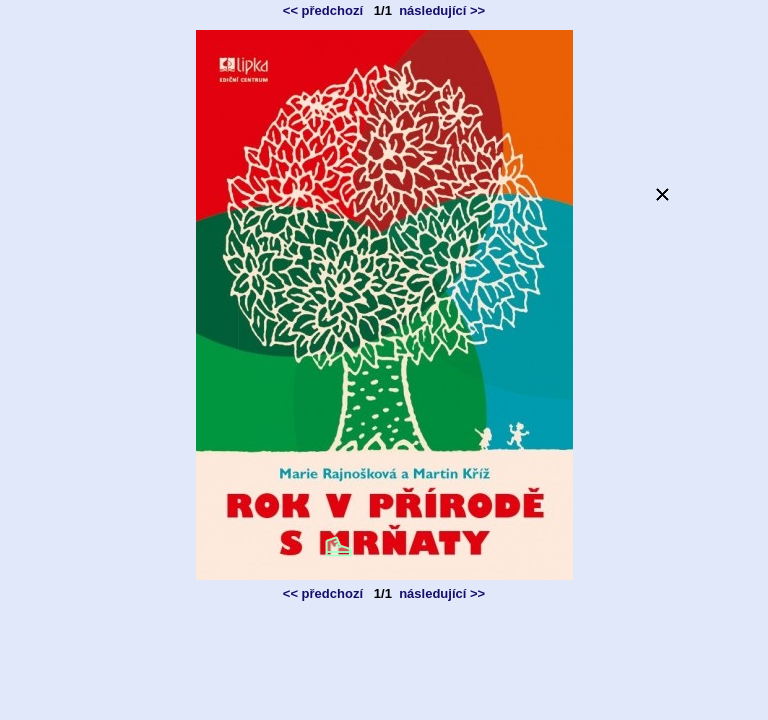  I want to click on close the current window or dialog, so click(662, 194).